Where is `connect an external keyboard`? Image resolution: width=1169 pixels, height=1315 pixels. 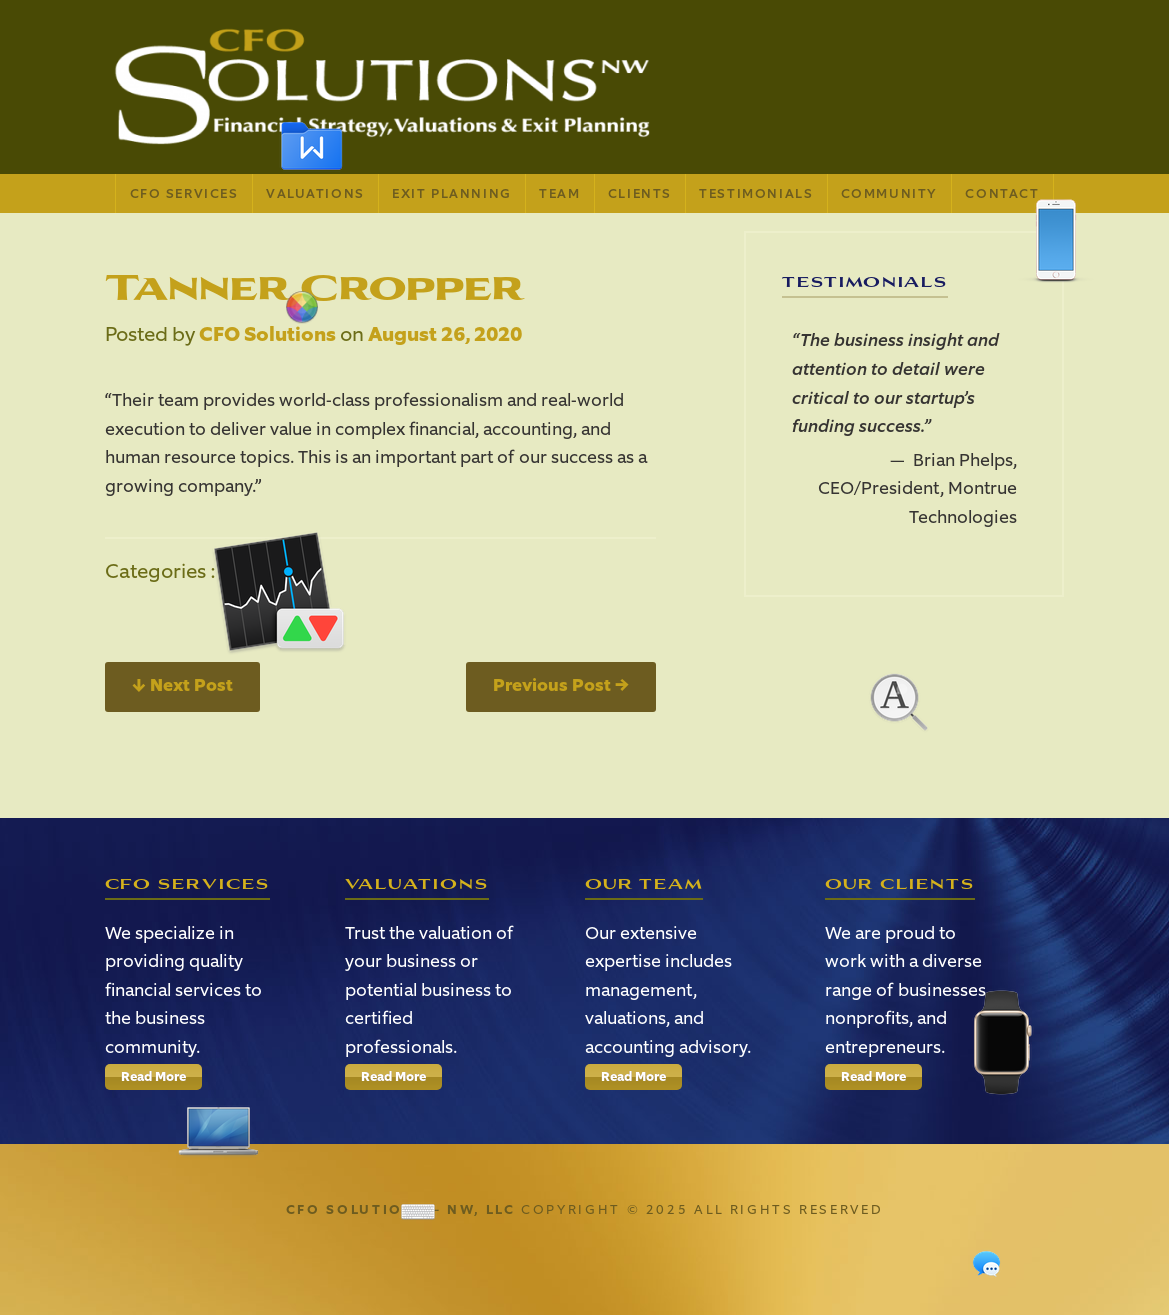
connect an external keyboard is located at coordinates (418, 1212).